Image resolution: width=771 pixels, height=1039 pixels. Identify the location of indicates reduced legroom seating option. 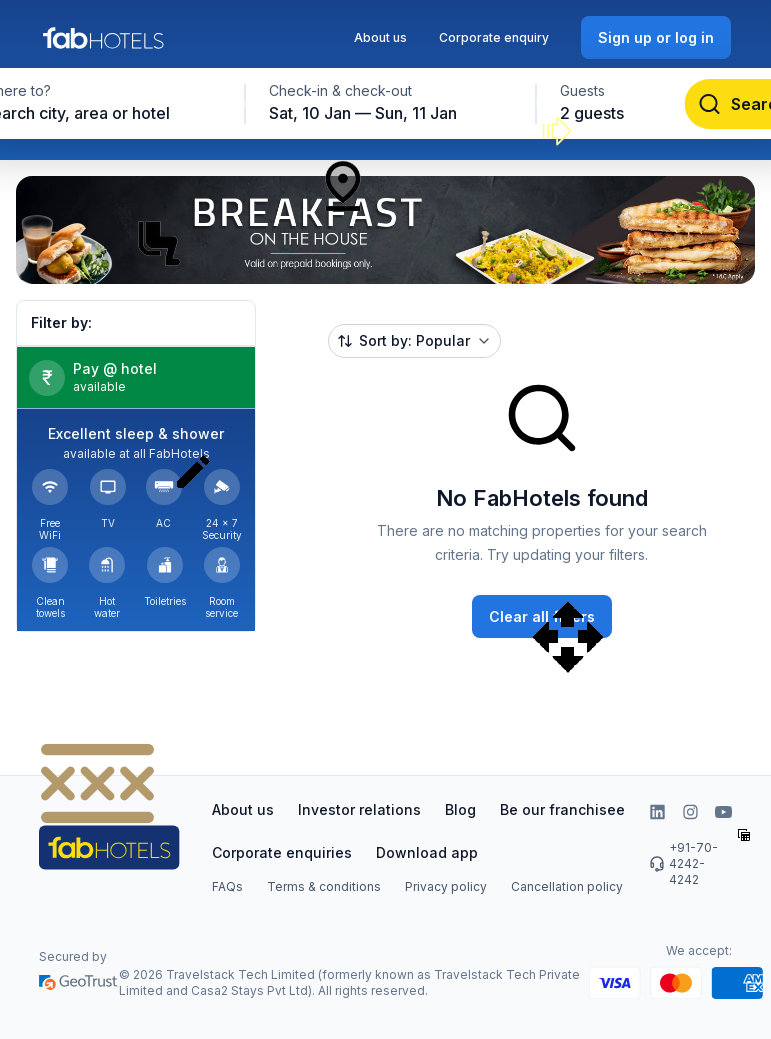
(160, 243).